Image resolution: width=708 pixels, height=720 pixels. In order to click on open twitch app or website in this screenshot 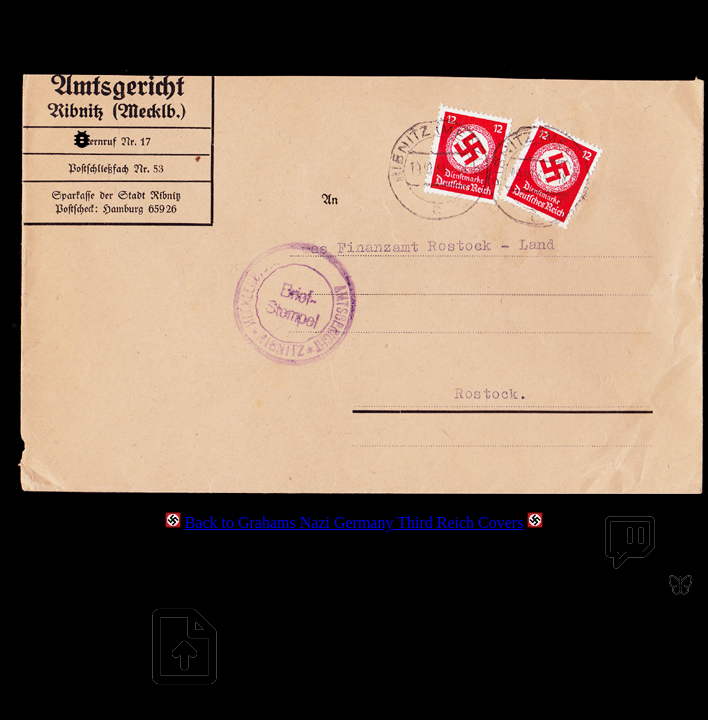, I will do `click(630, 541)`.